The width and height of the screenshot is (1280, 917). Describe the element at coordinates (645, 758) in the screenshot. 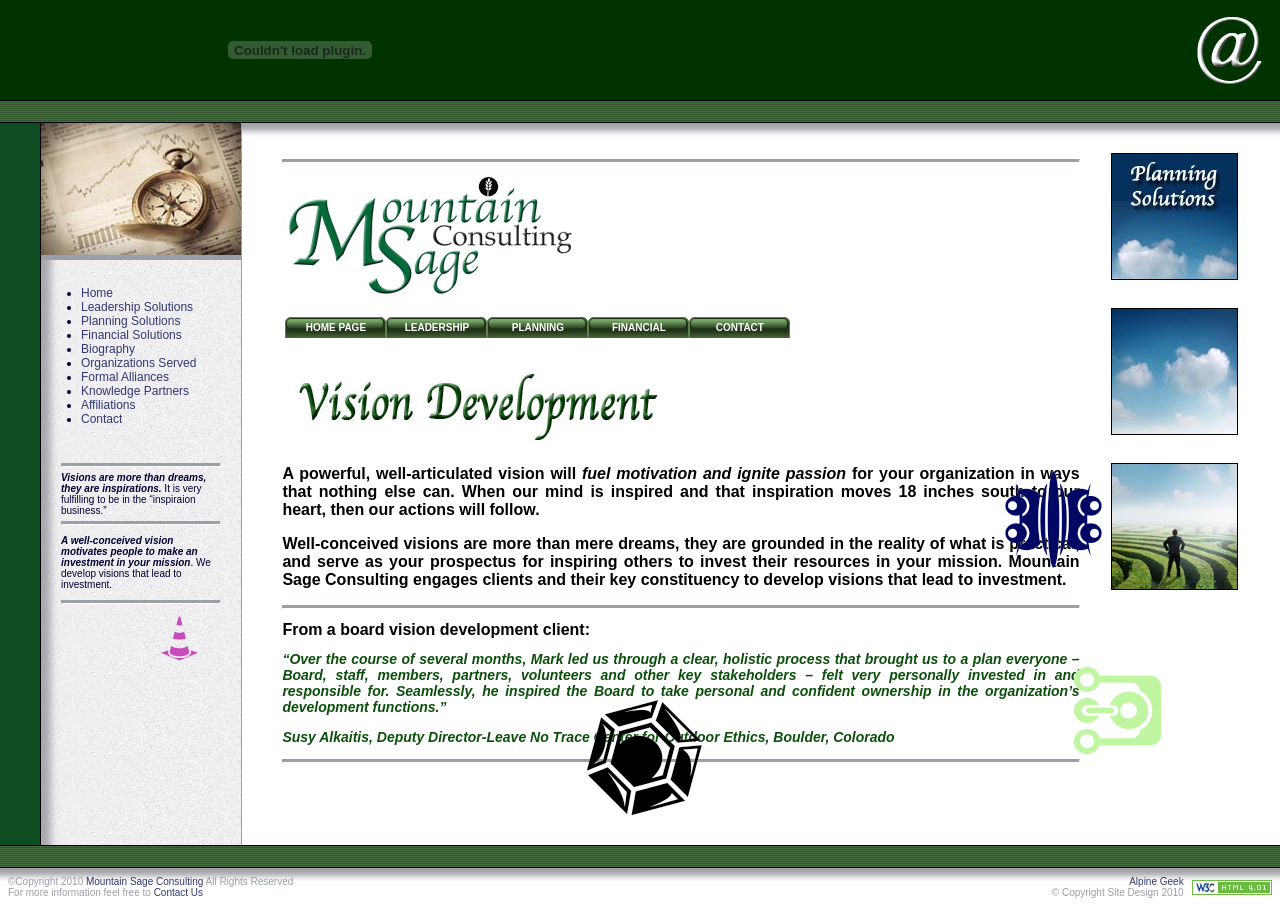

I see `in-game premium currency or gems` at that location.